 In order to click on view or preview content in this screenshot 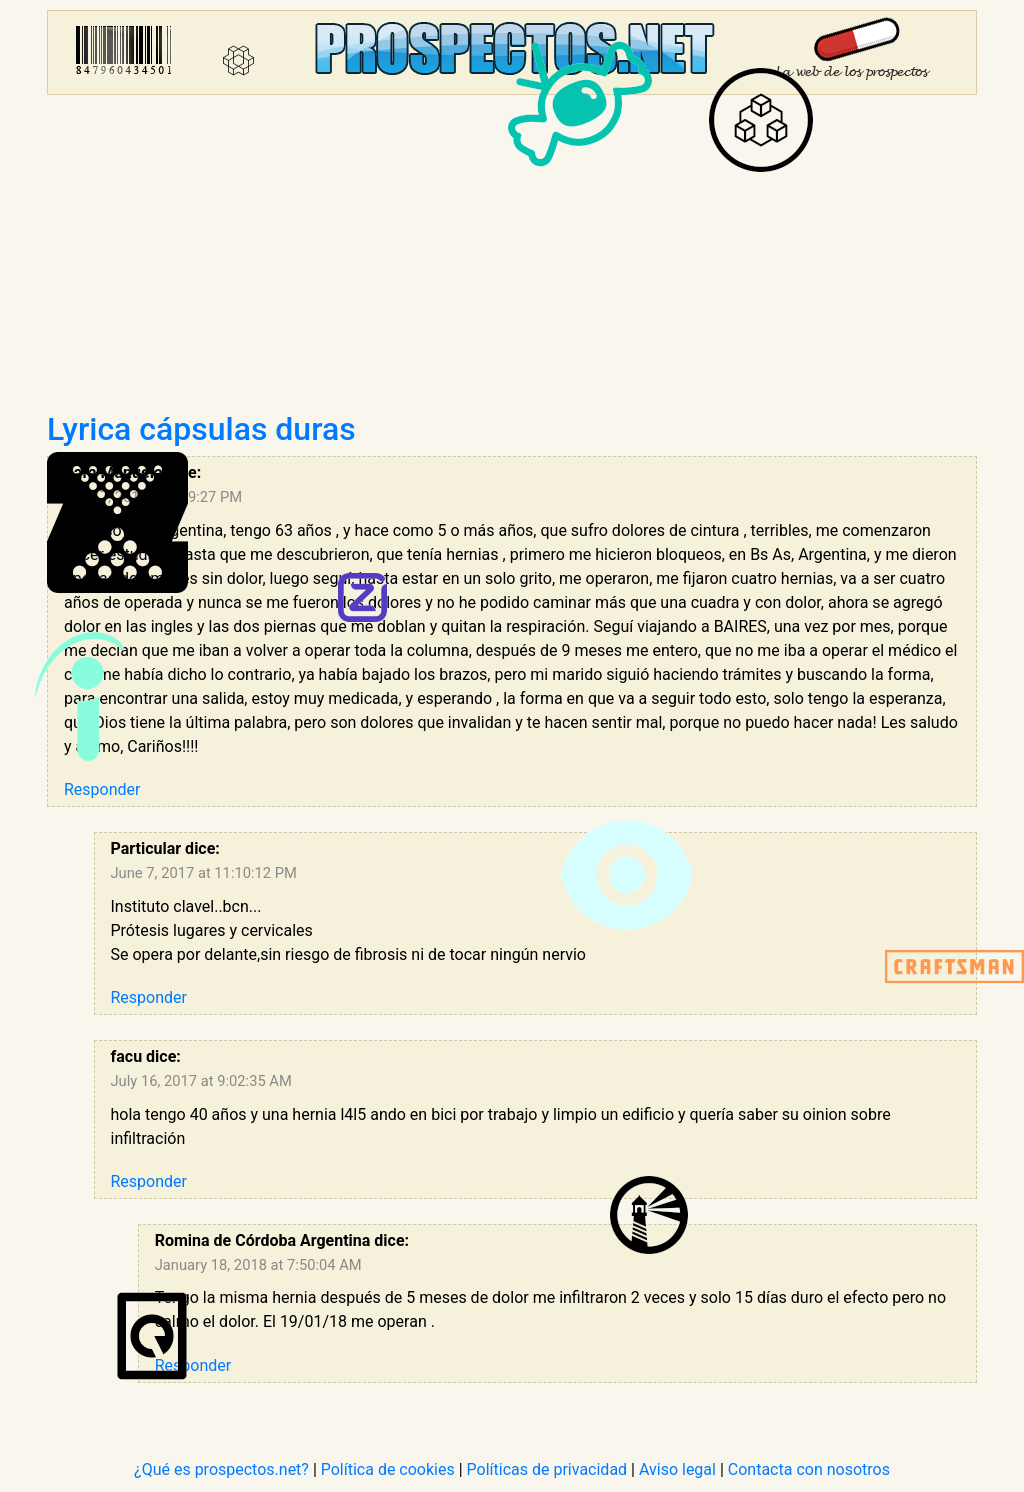, I will do `click(627, 875)`.